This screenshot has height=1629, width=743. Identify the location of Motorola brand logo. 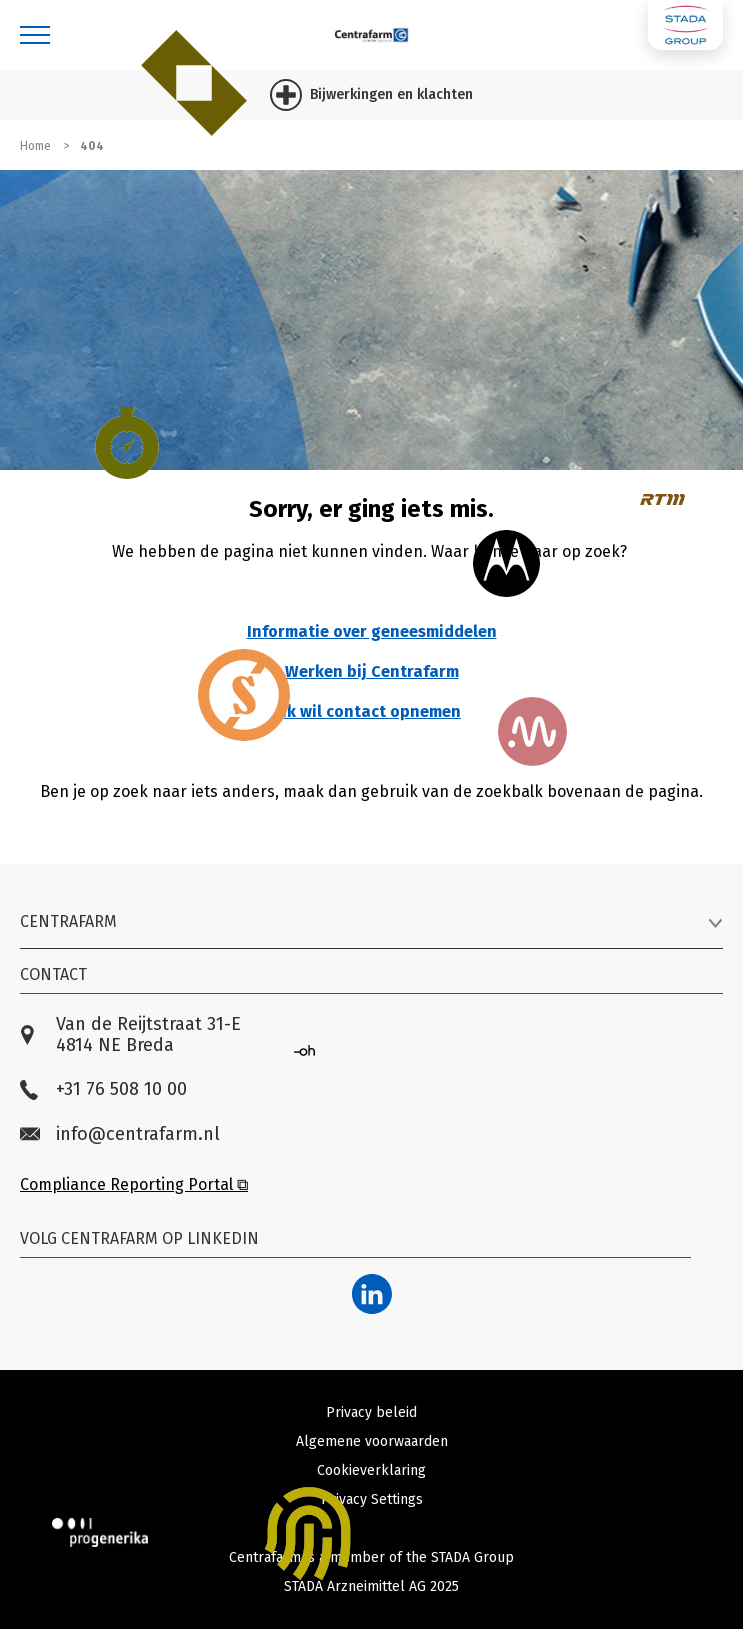
(506, 563).